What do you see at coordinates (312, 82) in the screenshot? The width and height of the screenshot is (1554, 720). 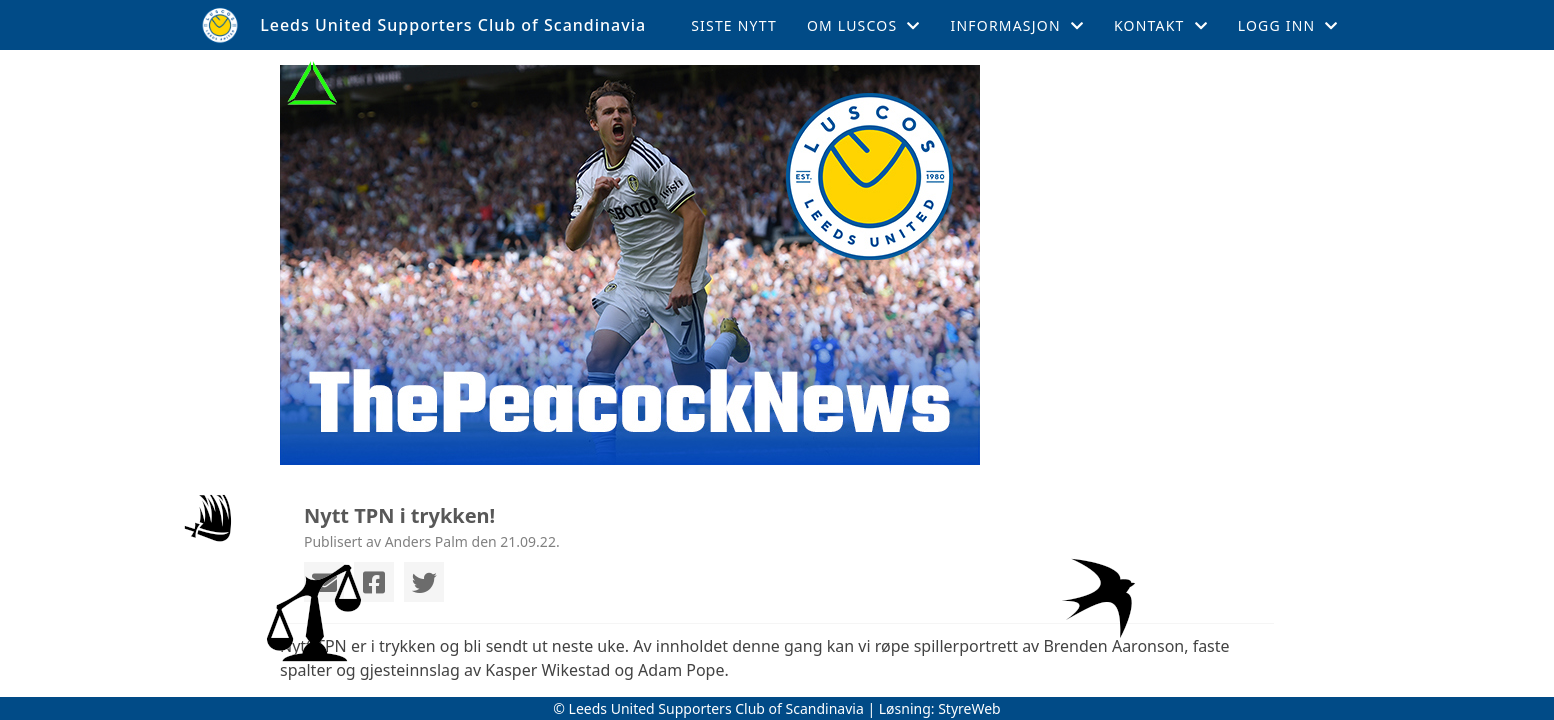 I see `set target or objective marker` at bounding box center [312, 82].